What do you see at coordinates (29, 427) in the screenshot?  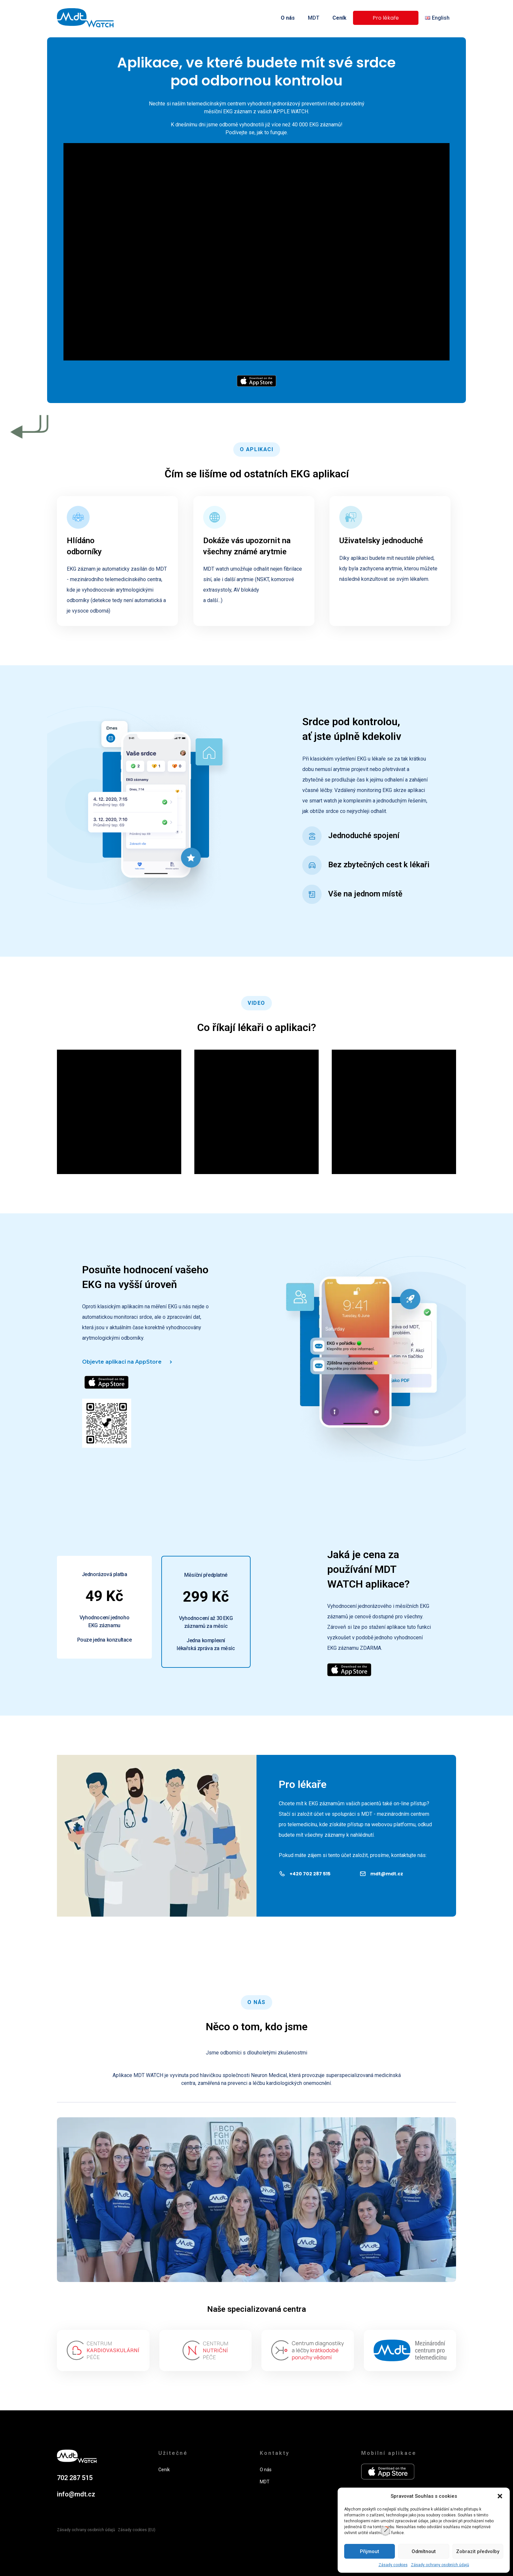 I see `reply to all recipients of an email` at bounding box center [29, 427].